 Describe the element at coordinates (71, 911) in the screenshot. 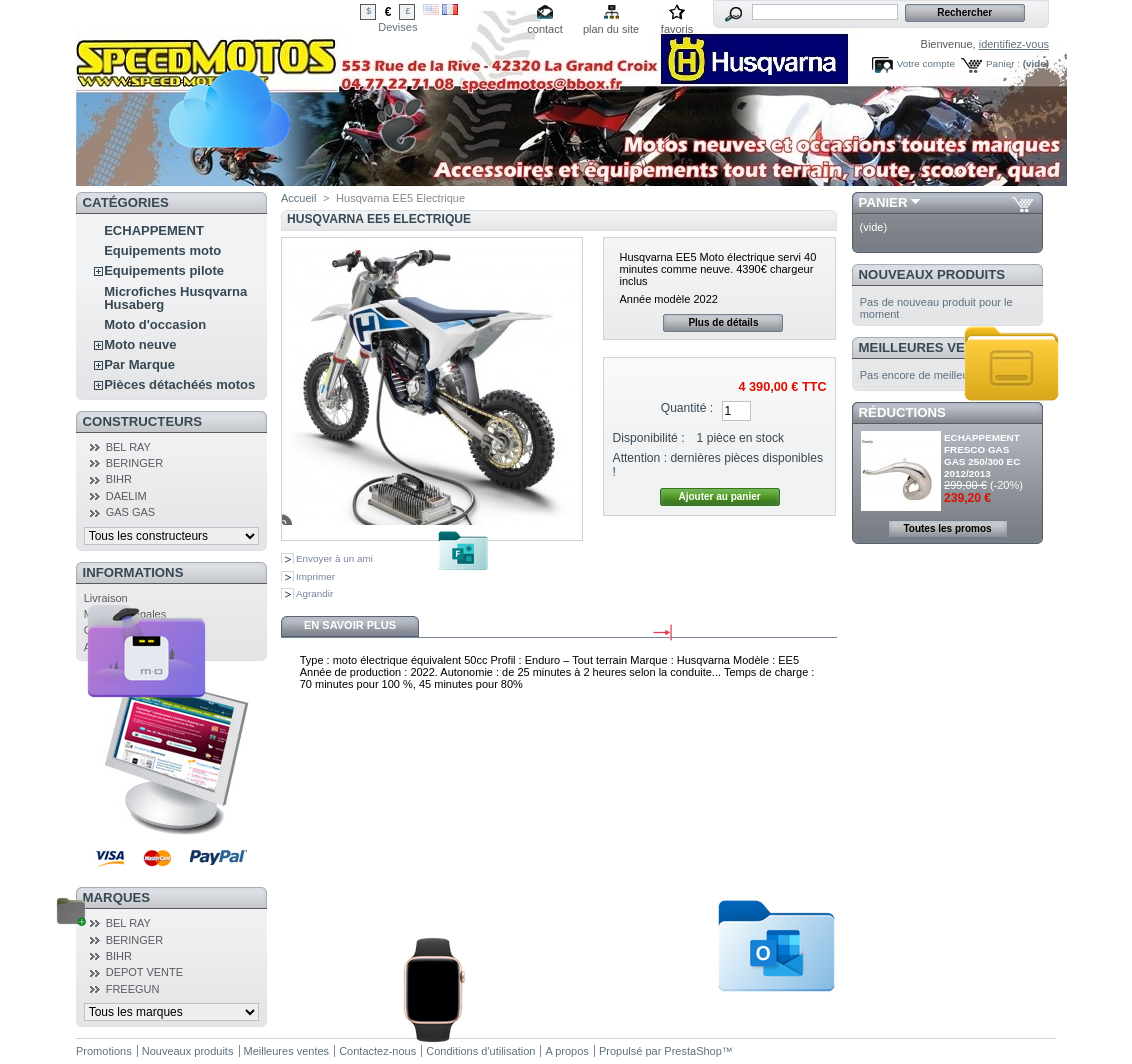

I see `create a new folder` at that location.